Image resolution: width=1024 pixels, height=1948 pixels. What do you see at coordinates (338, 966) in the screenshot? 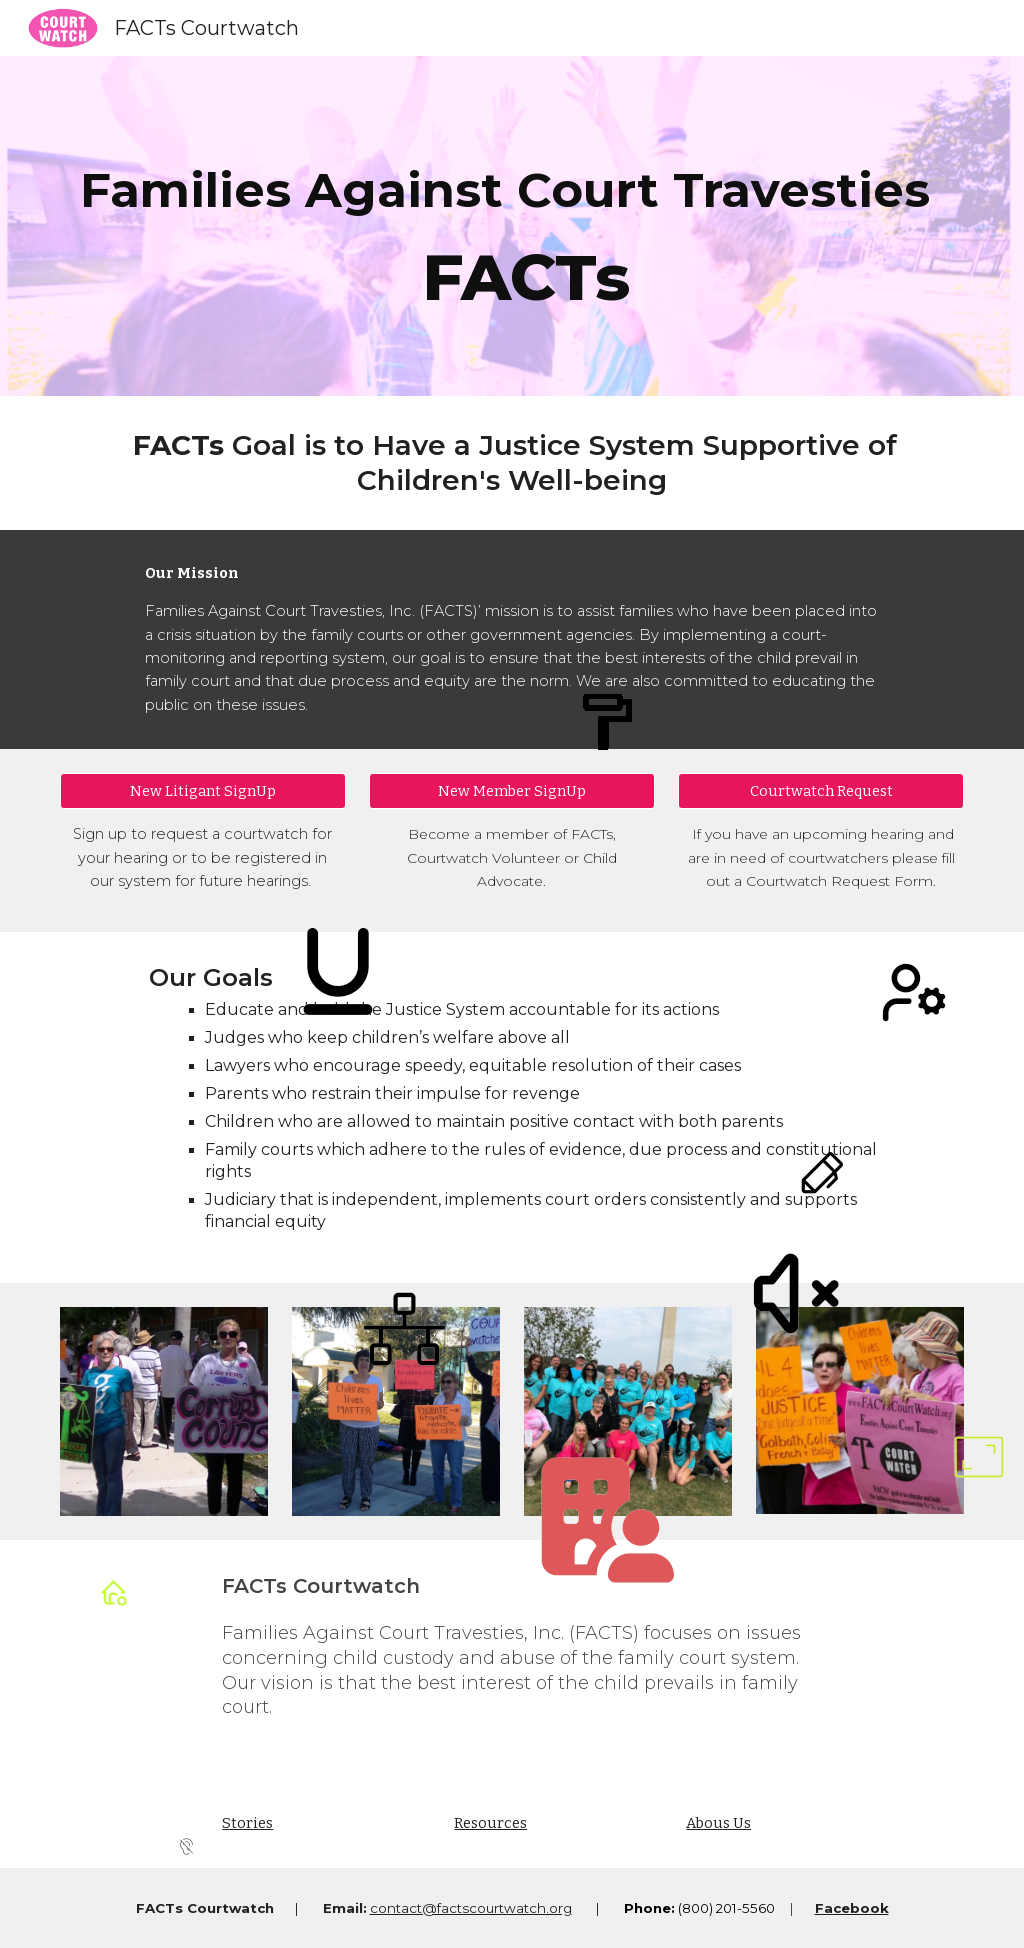
I see `apply underline formatting to selected text` at bounding box center [338, 966].